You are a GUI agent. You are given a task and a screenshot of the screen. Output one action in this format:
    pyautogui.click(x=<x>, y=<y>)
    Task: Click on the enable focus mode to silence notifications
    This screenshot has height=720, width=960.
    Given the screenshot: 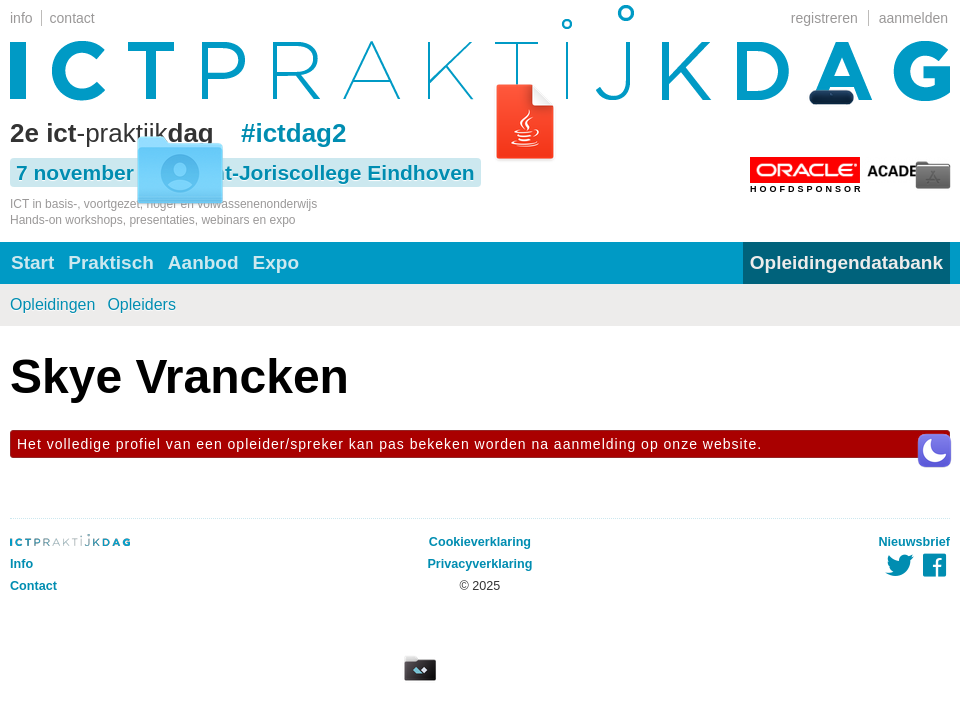 What is the action you would take?
    pyautogui.click(x=934, y=450)
    